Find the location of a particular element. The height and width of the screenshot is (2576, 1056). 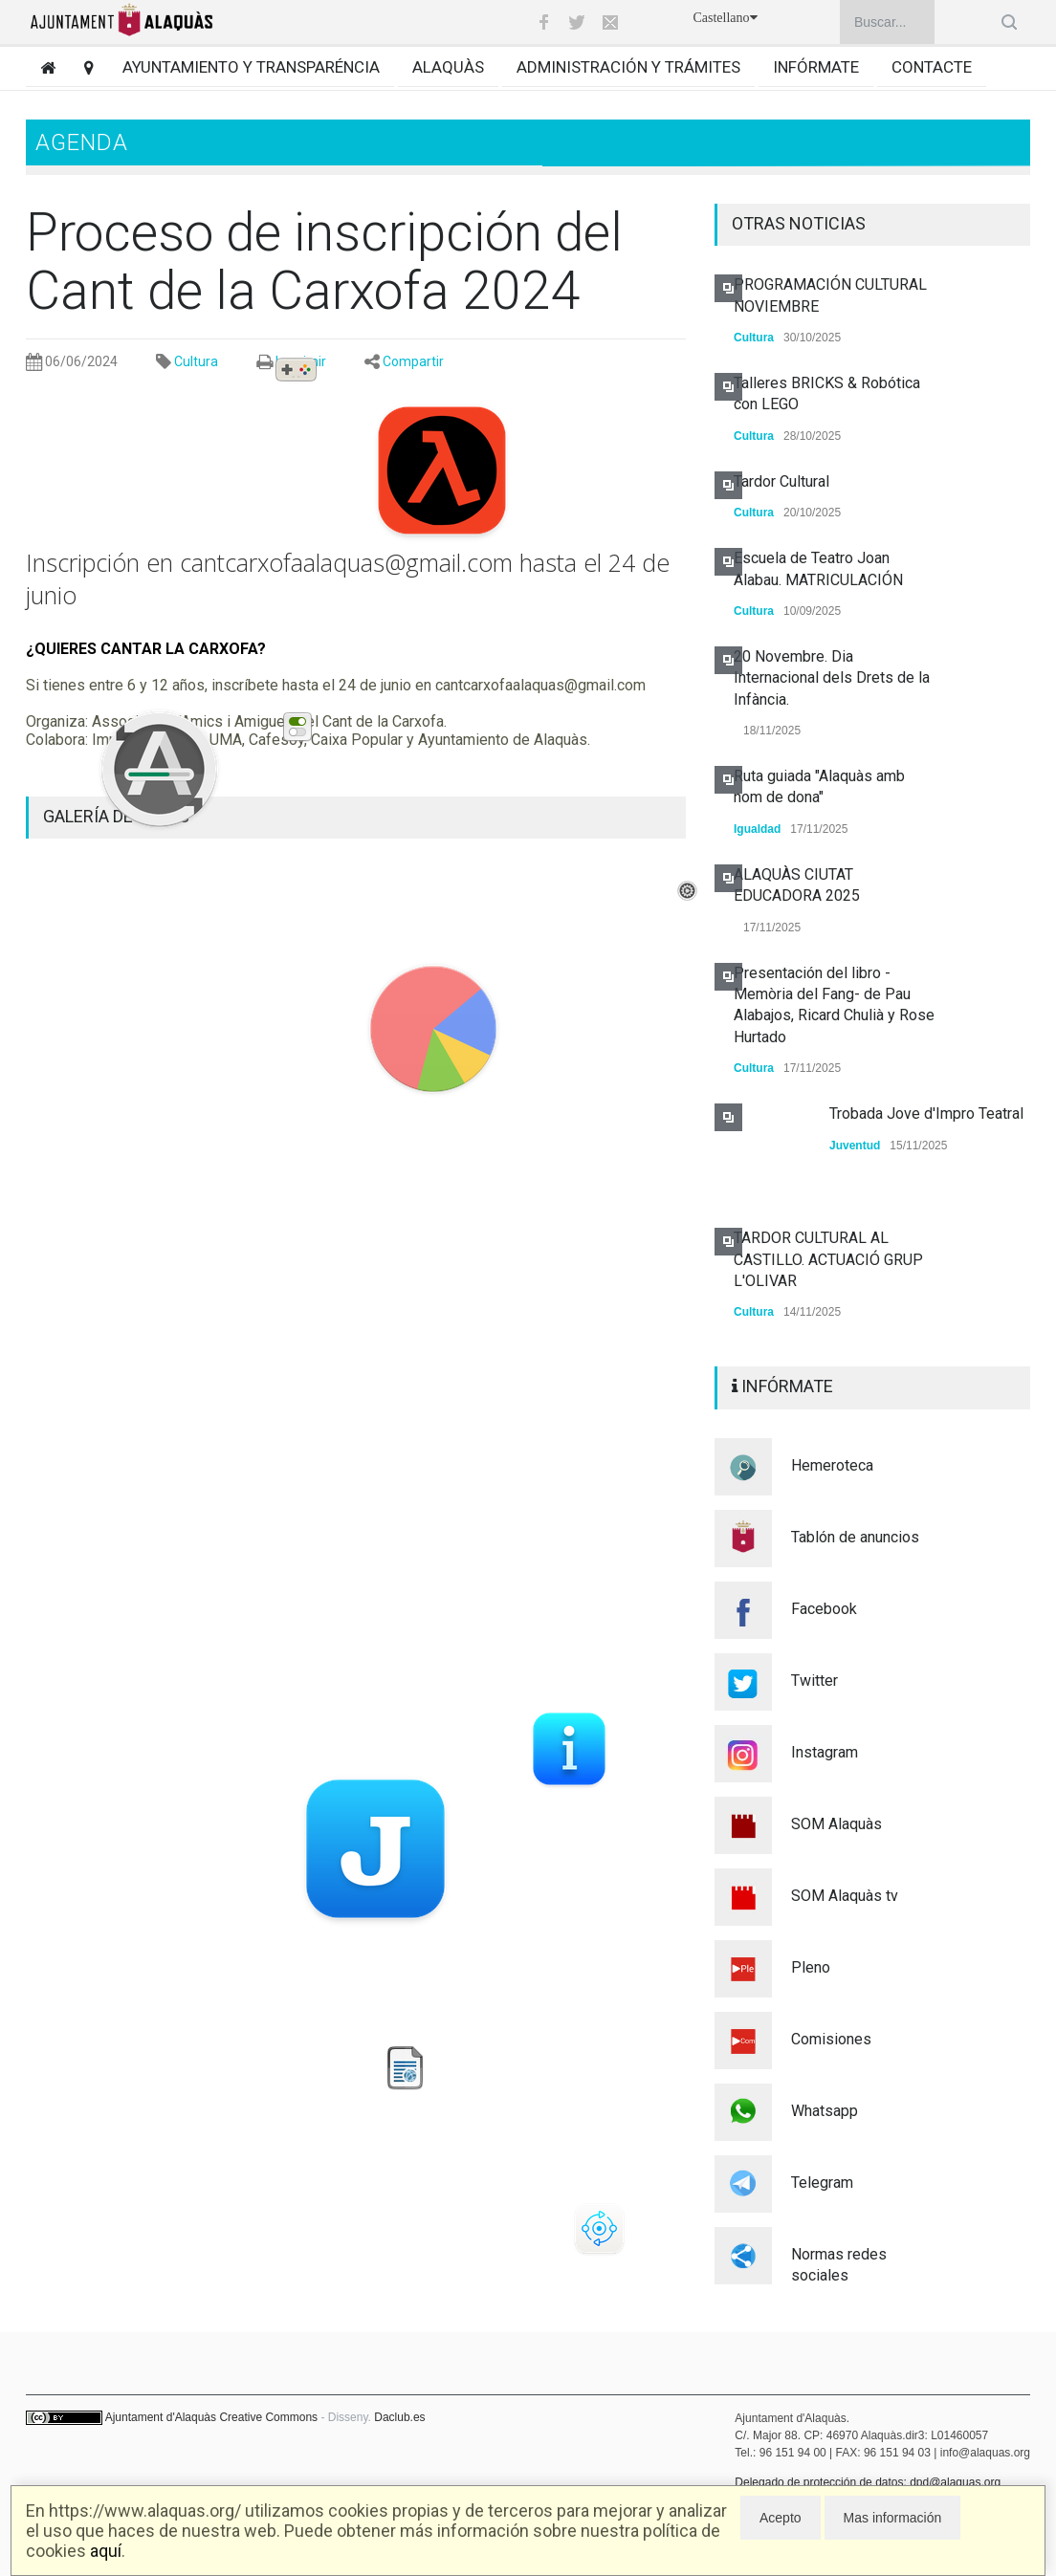

open system settings is located at coordinates (687, 890).